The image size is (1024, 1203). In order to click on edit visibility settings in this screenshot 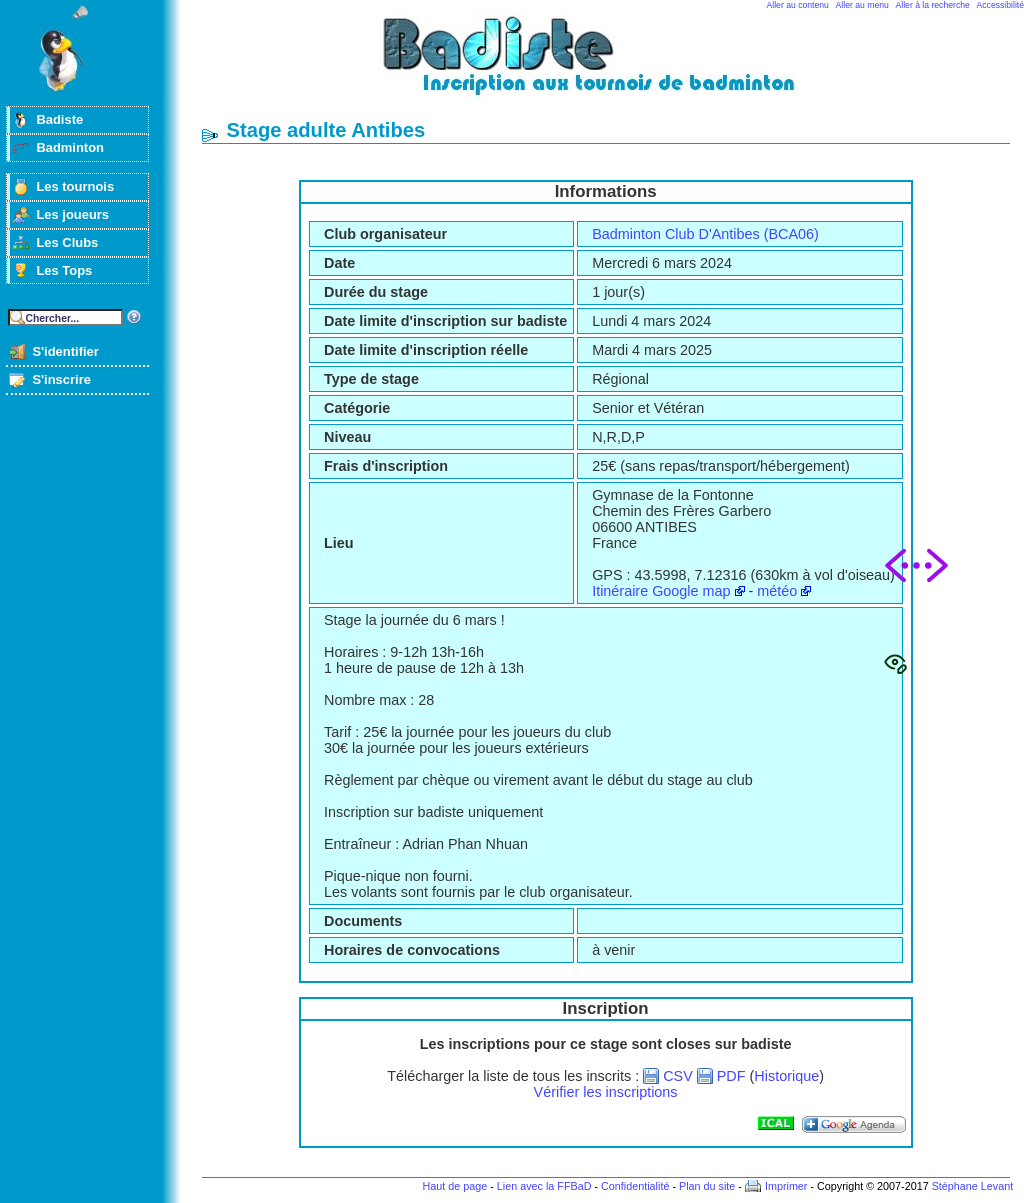, I will do `click(895, 662)`.